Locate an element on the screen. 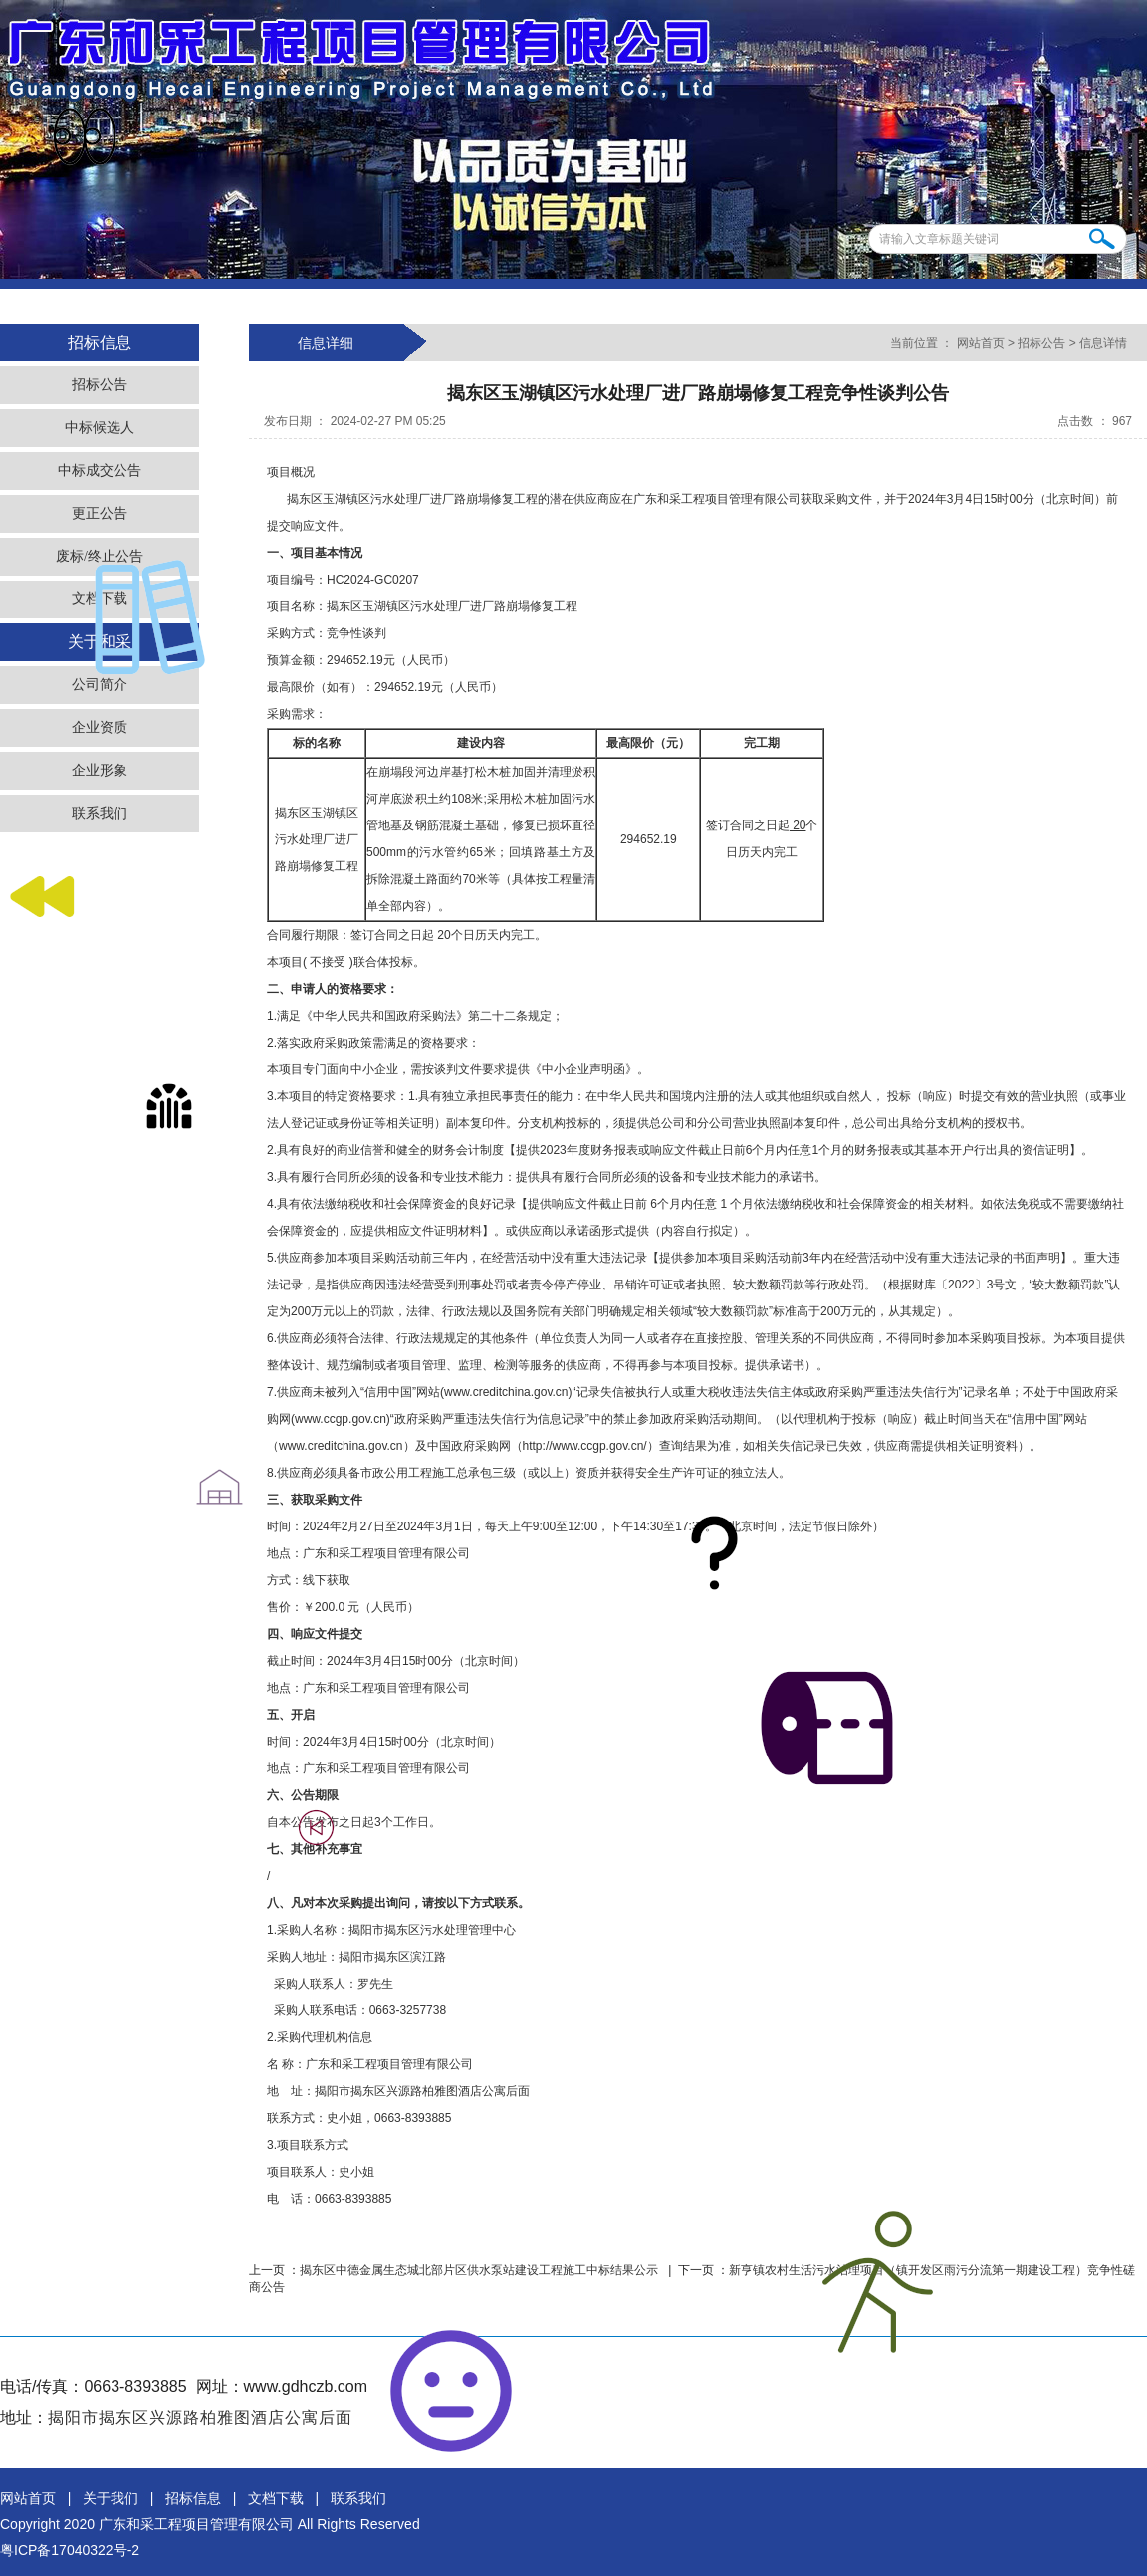 This screenshot has height=2576, width=1147. indicates walking directions or pedestrian route is located at coordinates (877, 2281).